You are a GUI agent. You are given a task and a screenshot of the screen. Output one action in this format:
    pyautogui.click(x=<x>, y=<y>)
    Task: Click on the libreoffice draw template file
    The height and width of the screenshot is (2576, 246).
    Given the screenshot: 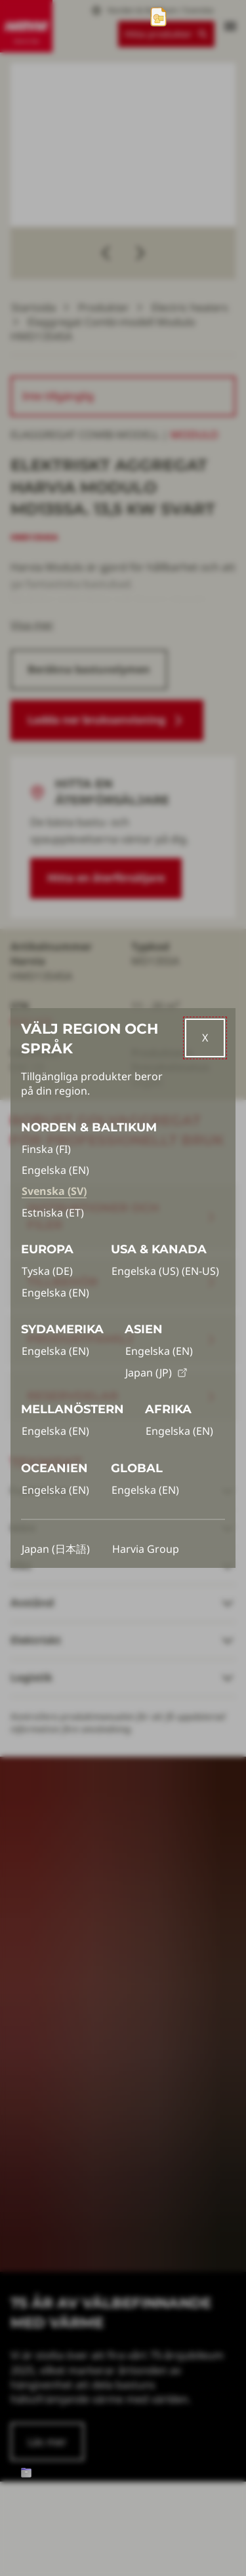 What is the action you would take?
    pyautogui.click(x=158, y=16)
    